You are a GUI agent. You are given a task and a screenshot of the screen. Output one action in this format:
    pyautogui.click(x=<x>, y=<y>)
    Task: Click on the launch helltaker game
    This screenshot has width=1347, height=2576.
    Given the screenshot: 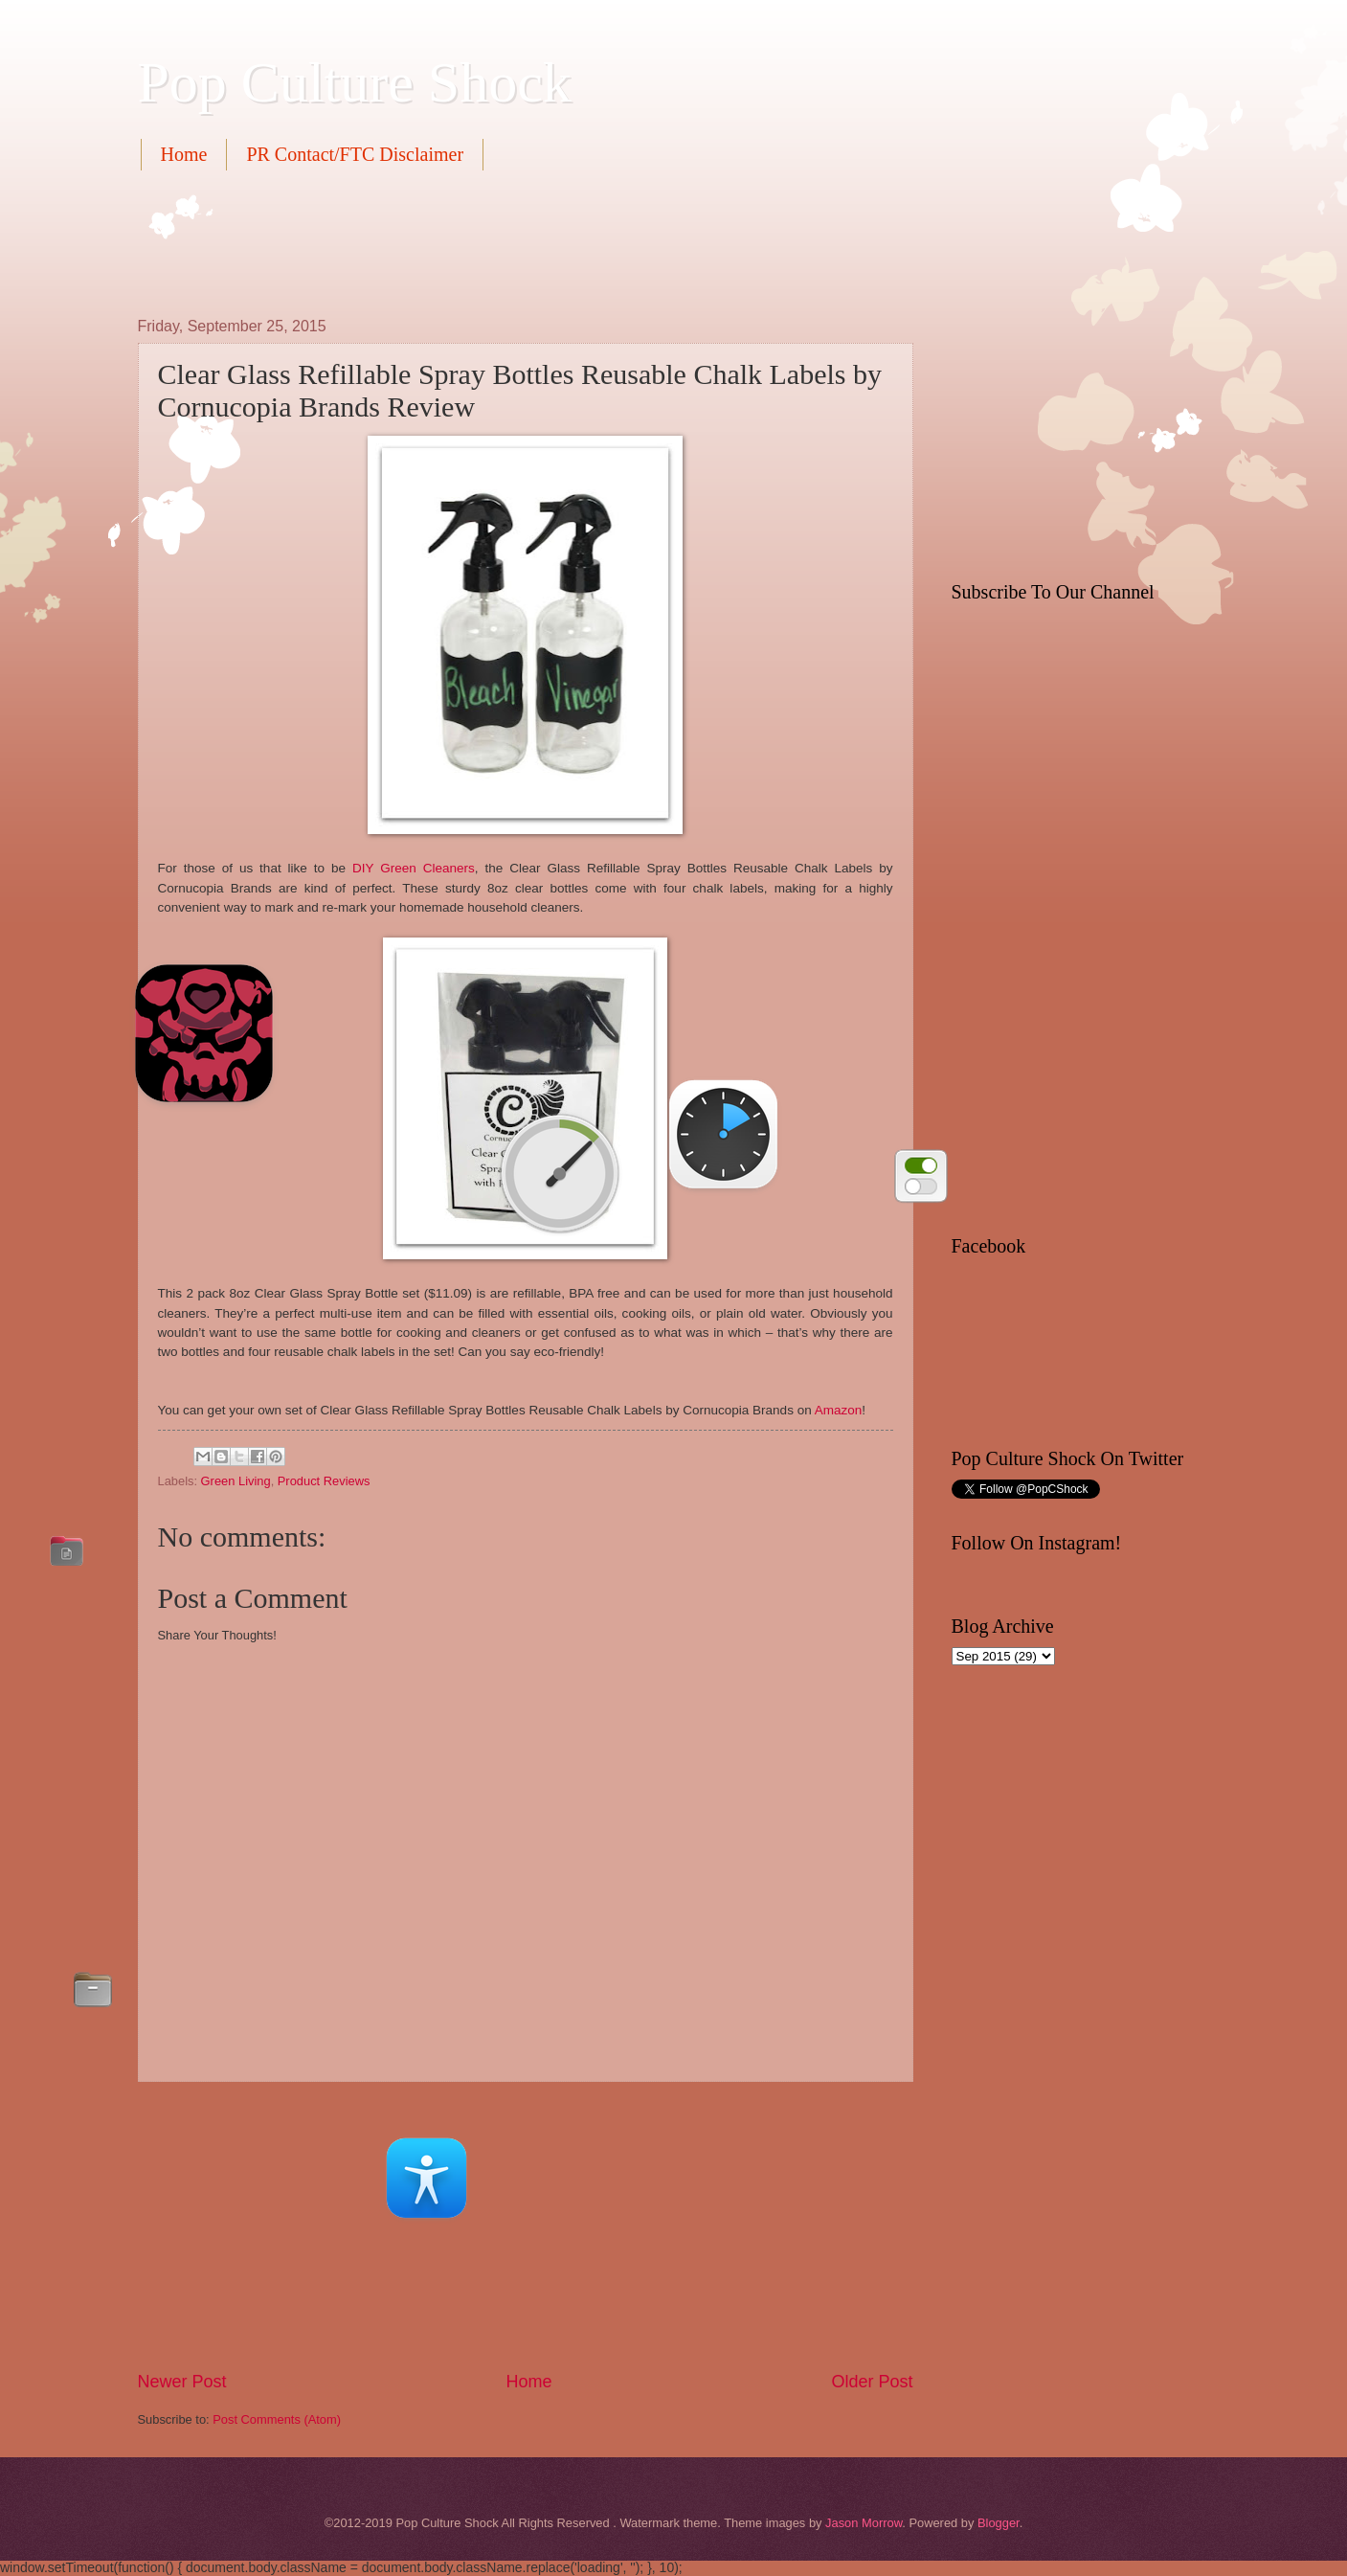 What is the action you would take?
    pyautogui.click(x=204, y=1033)
    